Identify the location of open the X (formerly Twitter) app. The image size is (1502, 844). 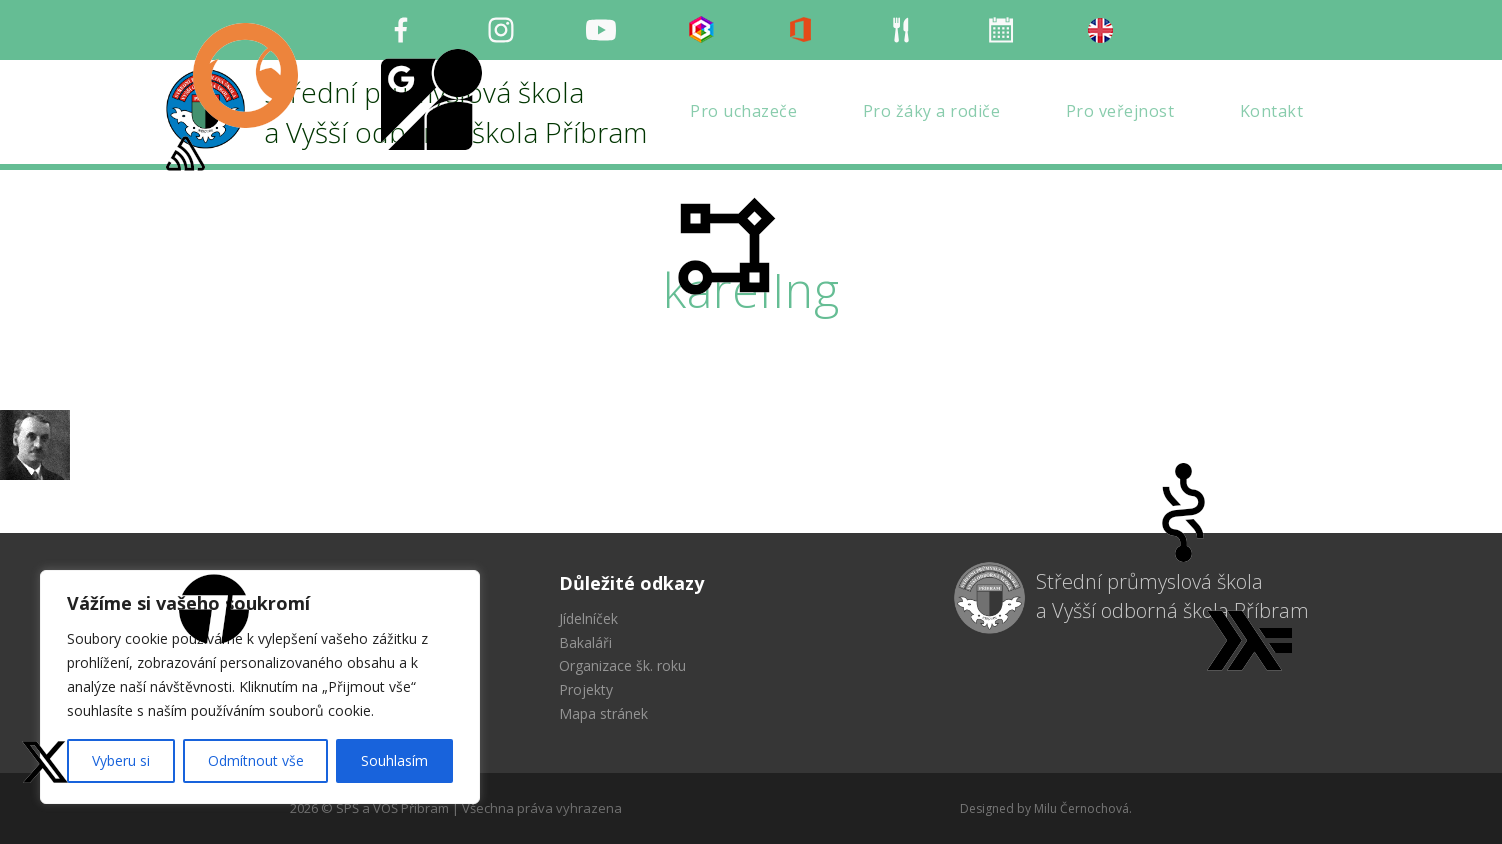
(45, 762).